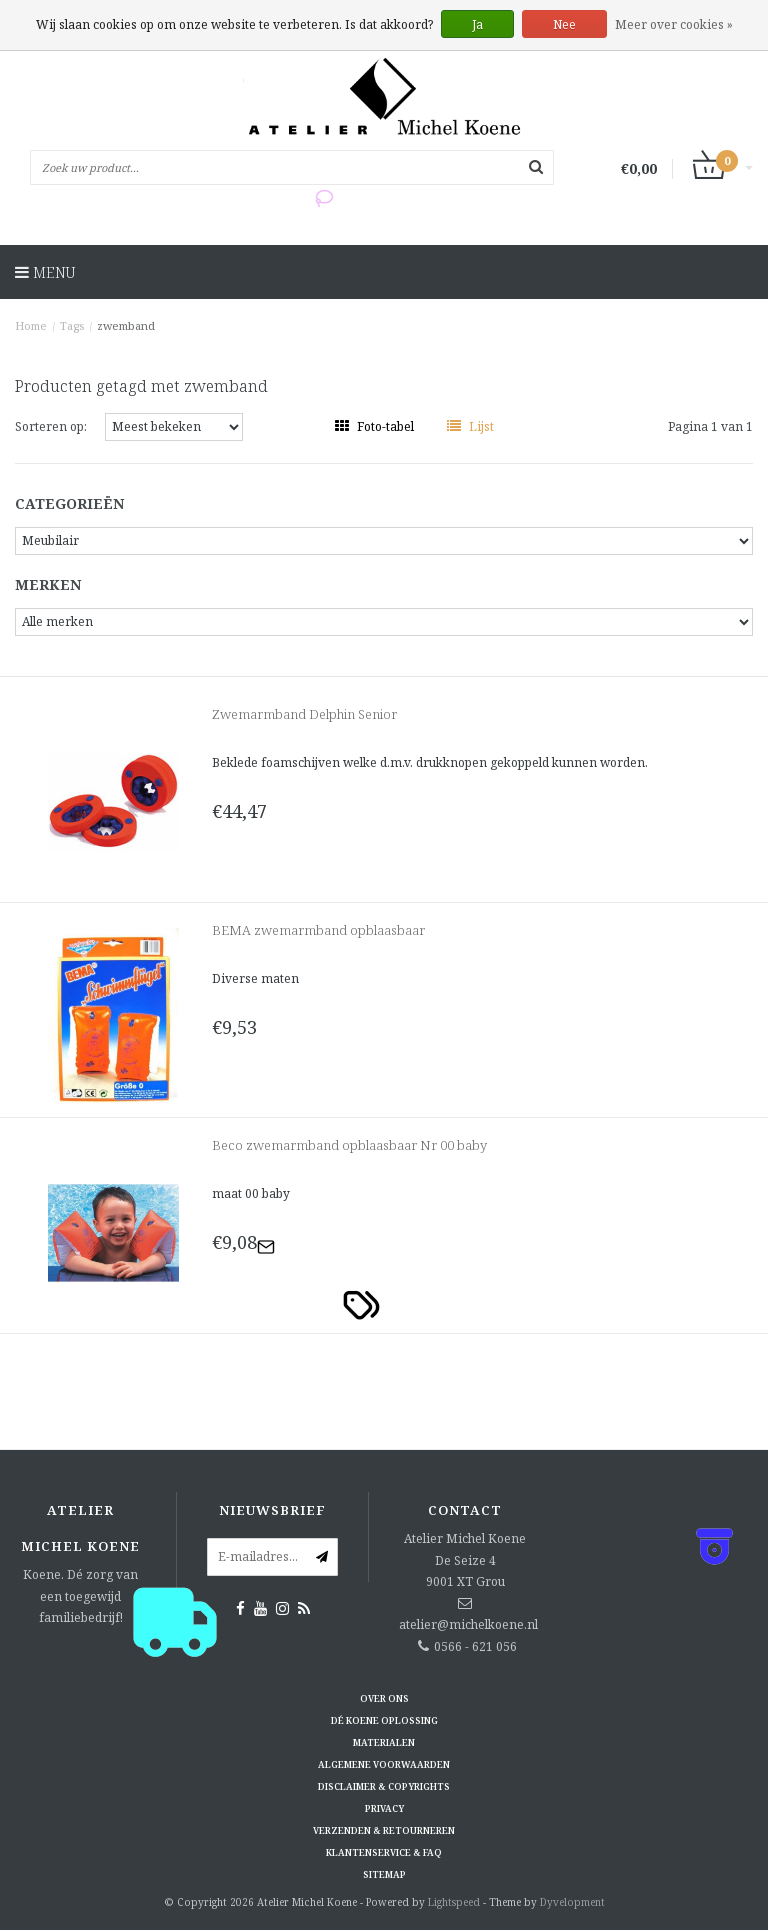 The width and height of the screenshot is (768, 1930). I want to click on access security camera settings, so click(714, 1546).